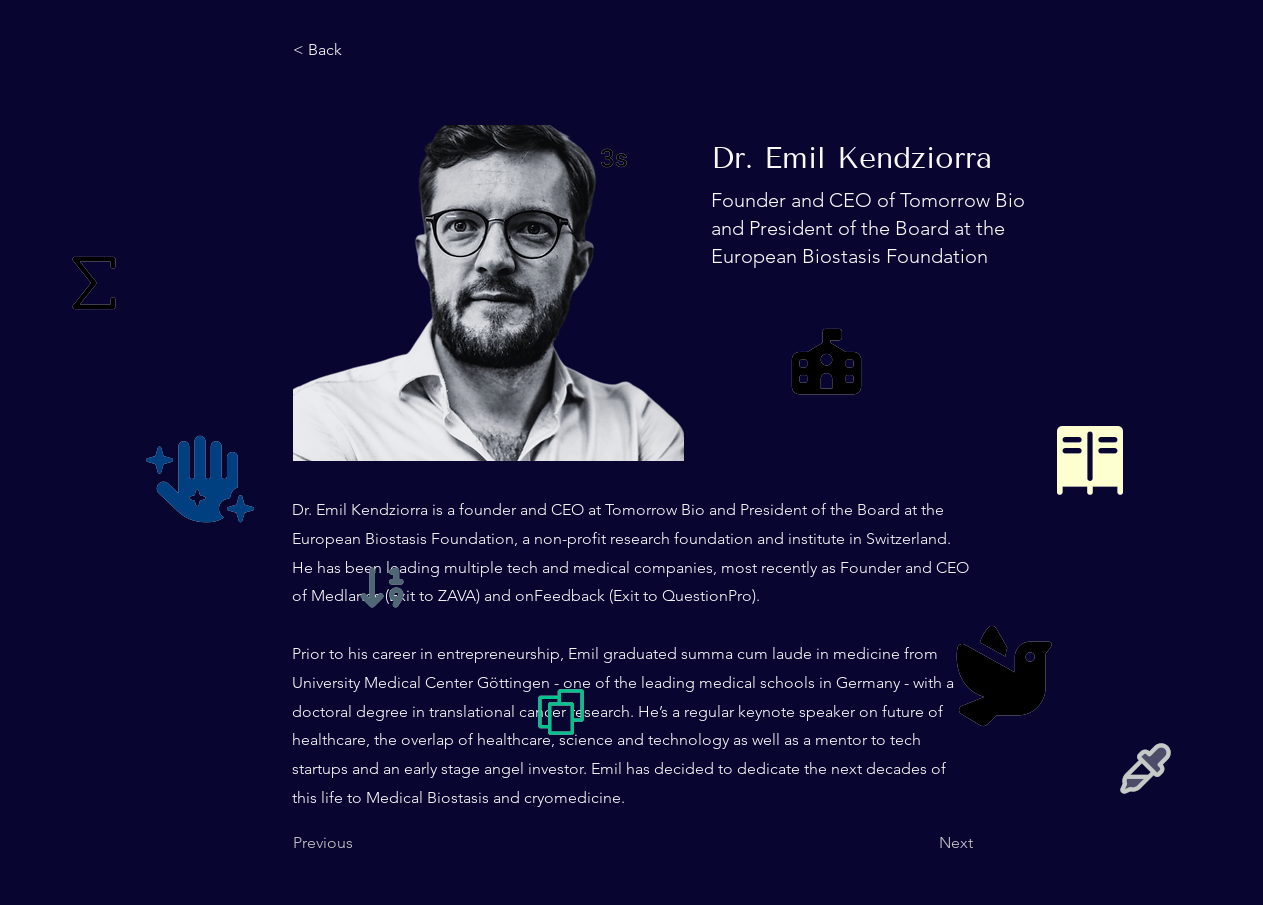 The width and height of the screenshot is (1263, 905). Describe the element at coordinates (1090, 459) in the screenshot. I see `access storage lockers` at that location.